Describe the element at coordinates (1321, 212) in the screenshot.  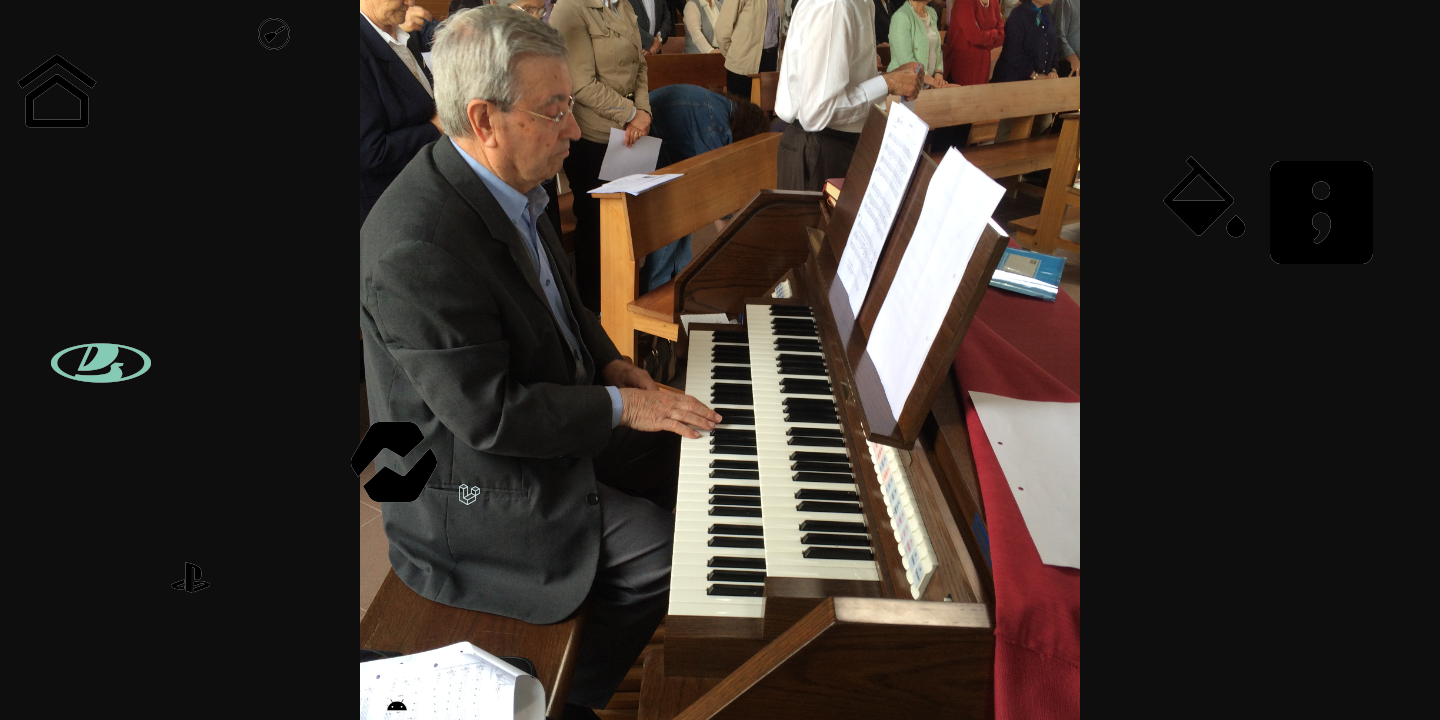
I see `open tldraw whiteboard application` at that location.